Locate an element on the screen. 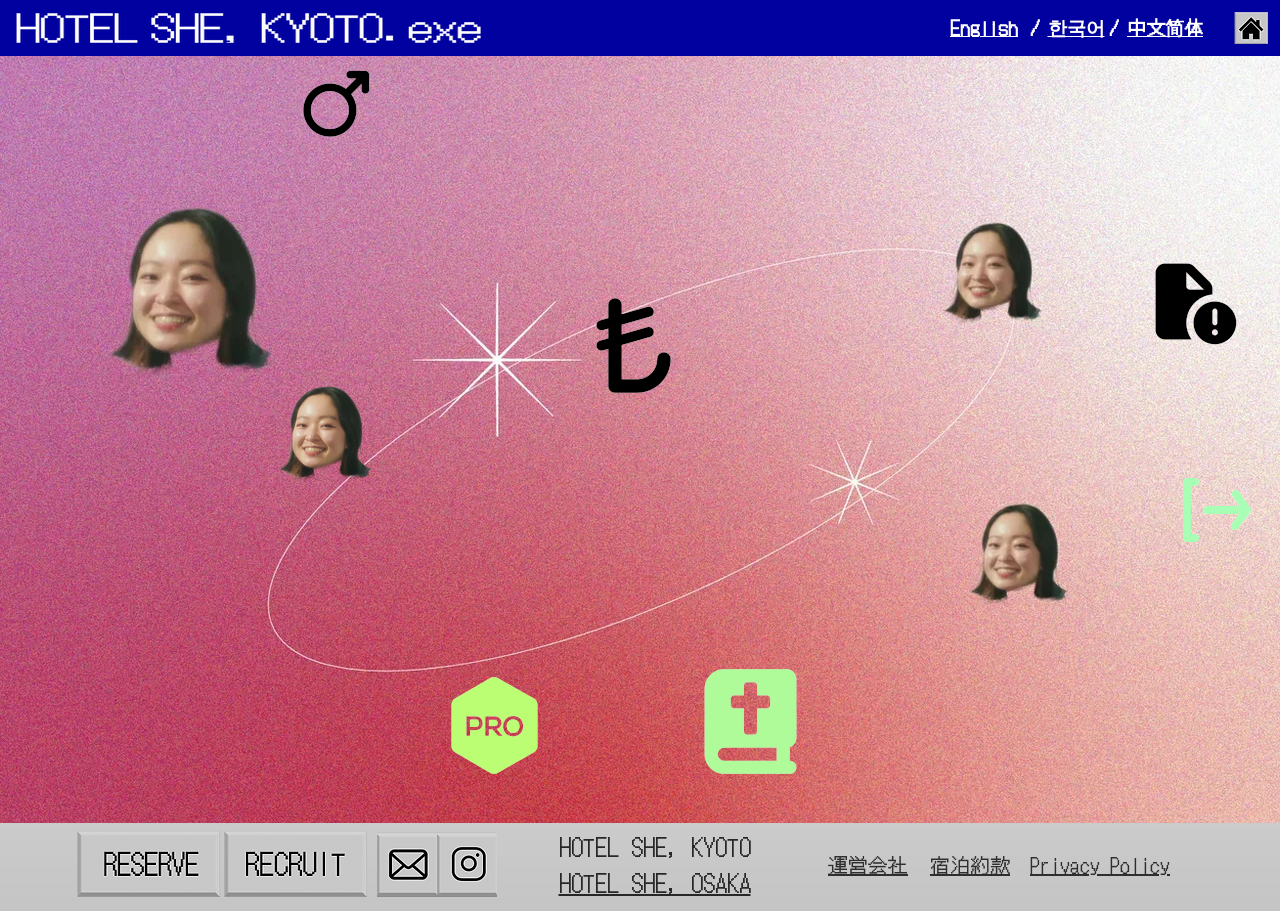 This screenshot has height=911, width=1280. log out of your account is located at coordinates (1215, 510).